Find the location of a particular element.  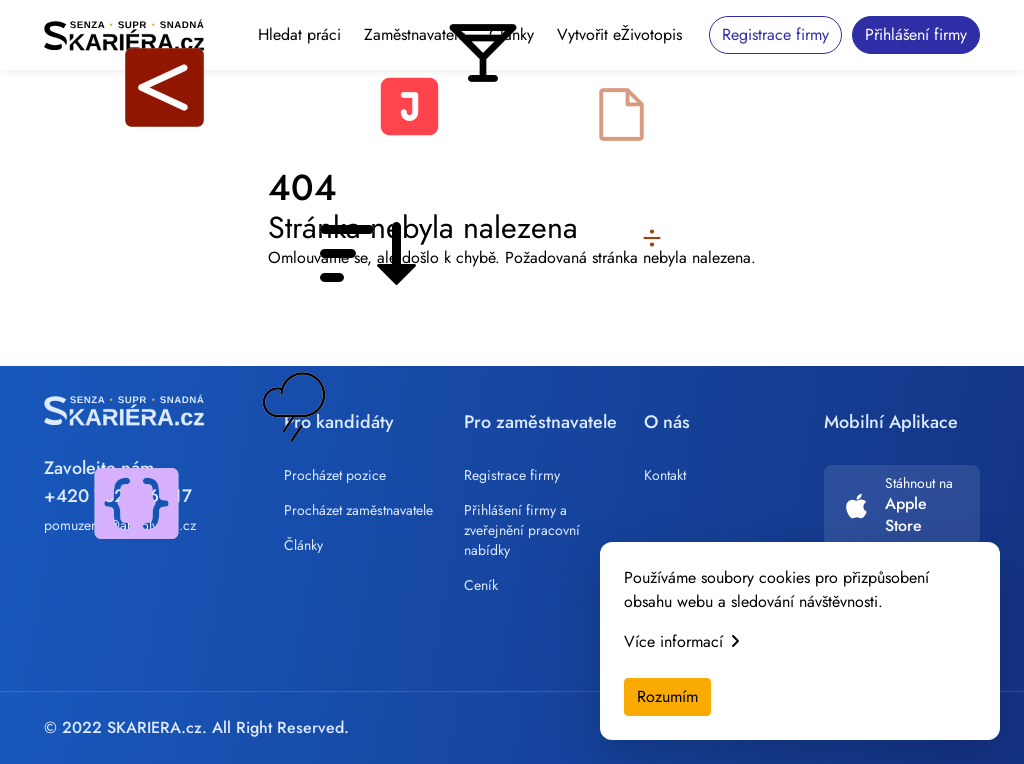

current weather conditions: rain is located at coordinates (294, 406).